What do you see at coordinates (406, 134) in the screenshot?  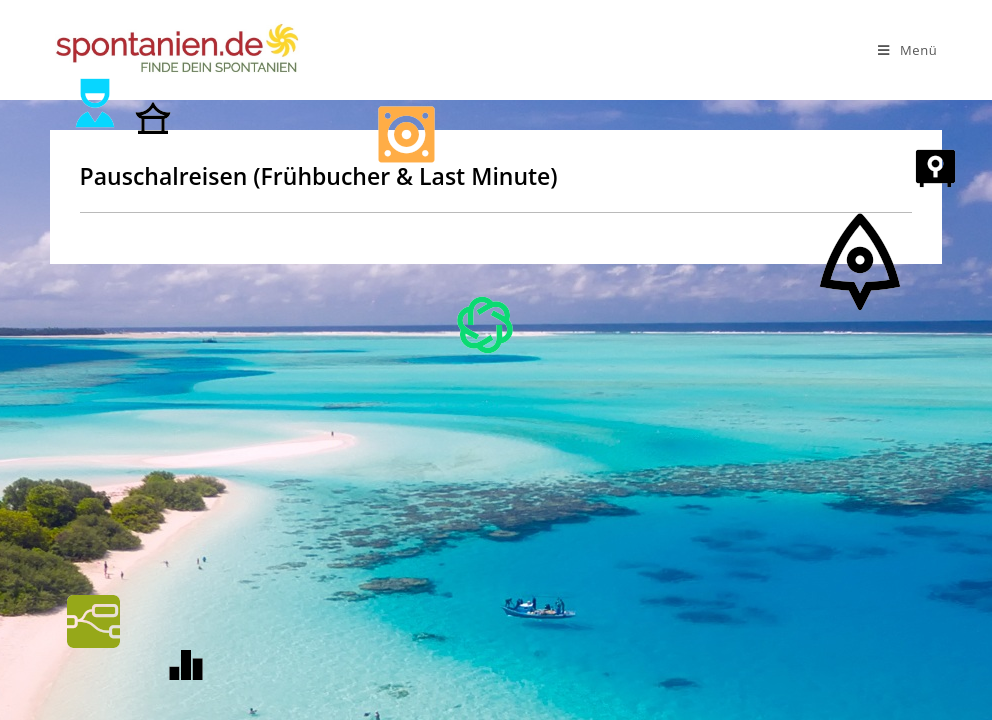 I see `adjust speaker or audio output settings` at bounding box center [406, 134].